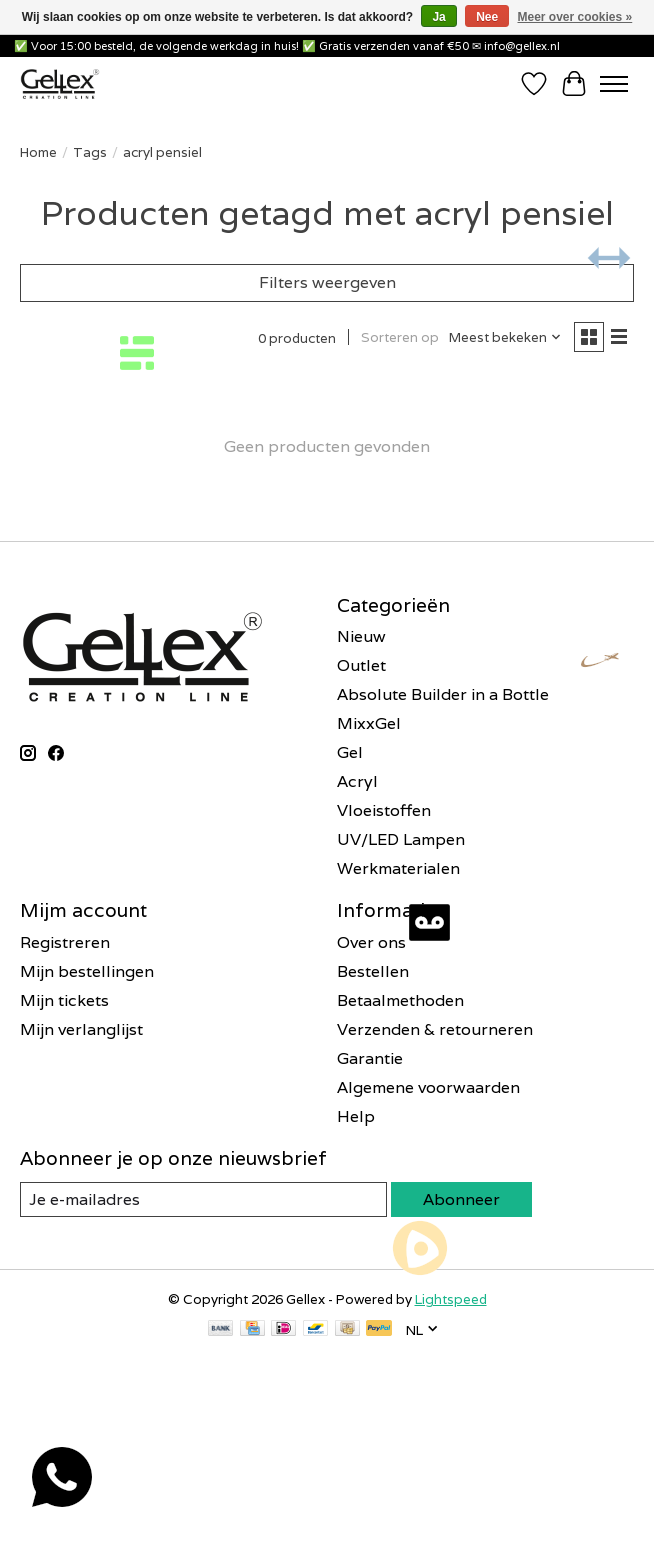 Image resolution: width=654 pixels, height=1545 pixels. What do you see at coordinates (137, 353) in the screenshot?
I see `open baserow database application` at bounding box center [137, 353].